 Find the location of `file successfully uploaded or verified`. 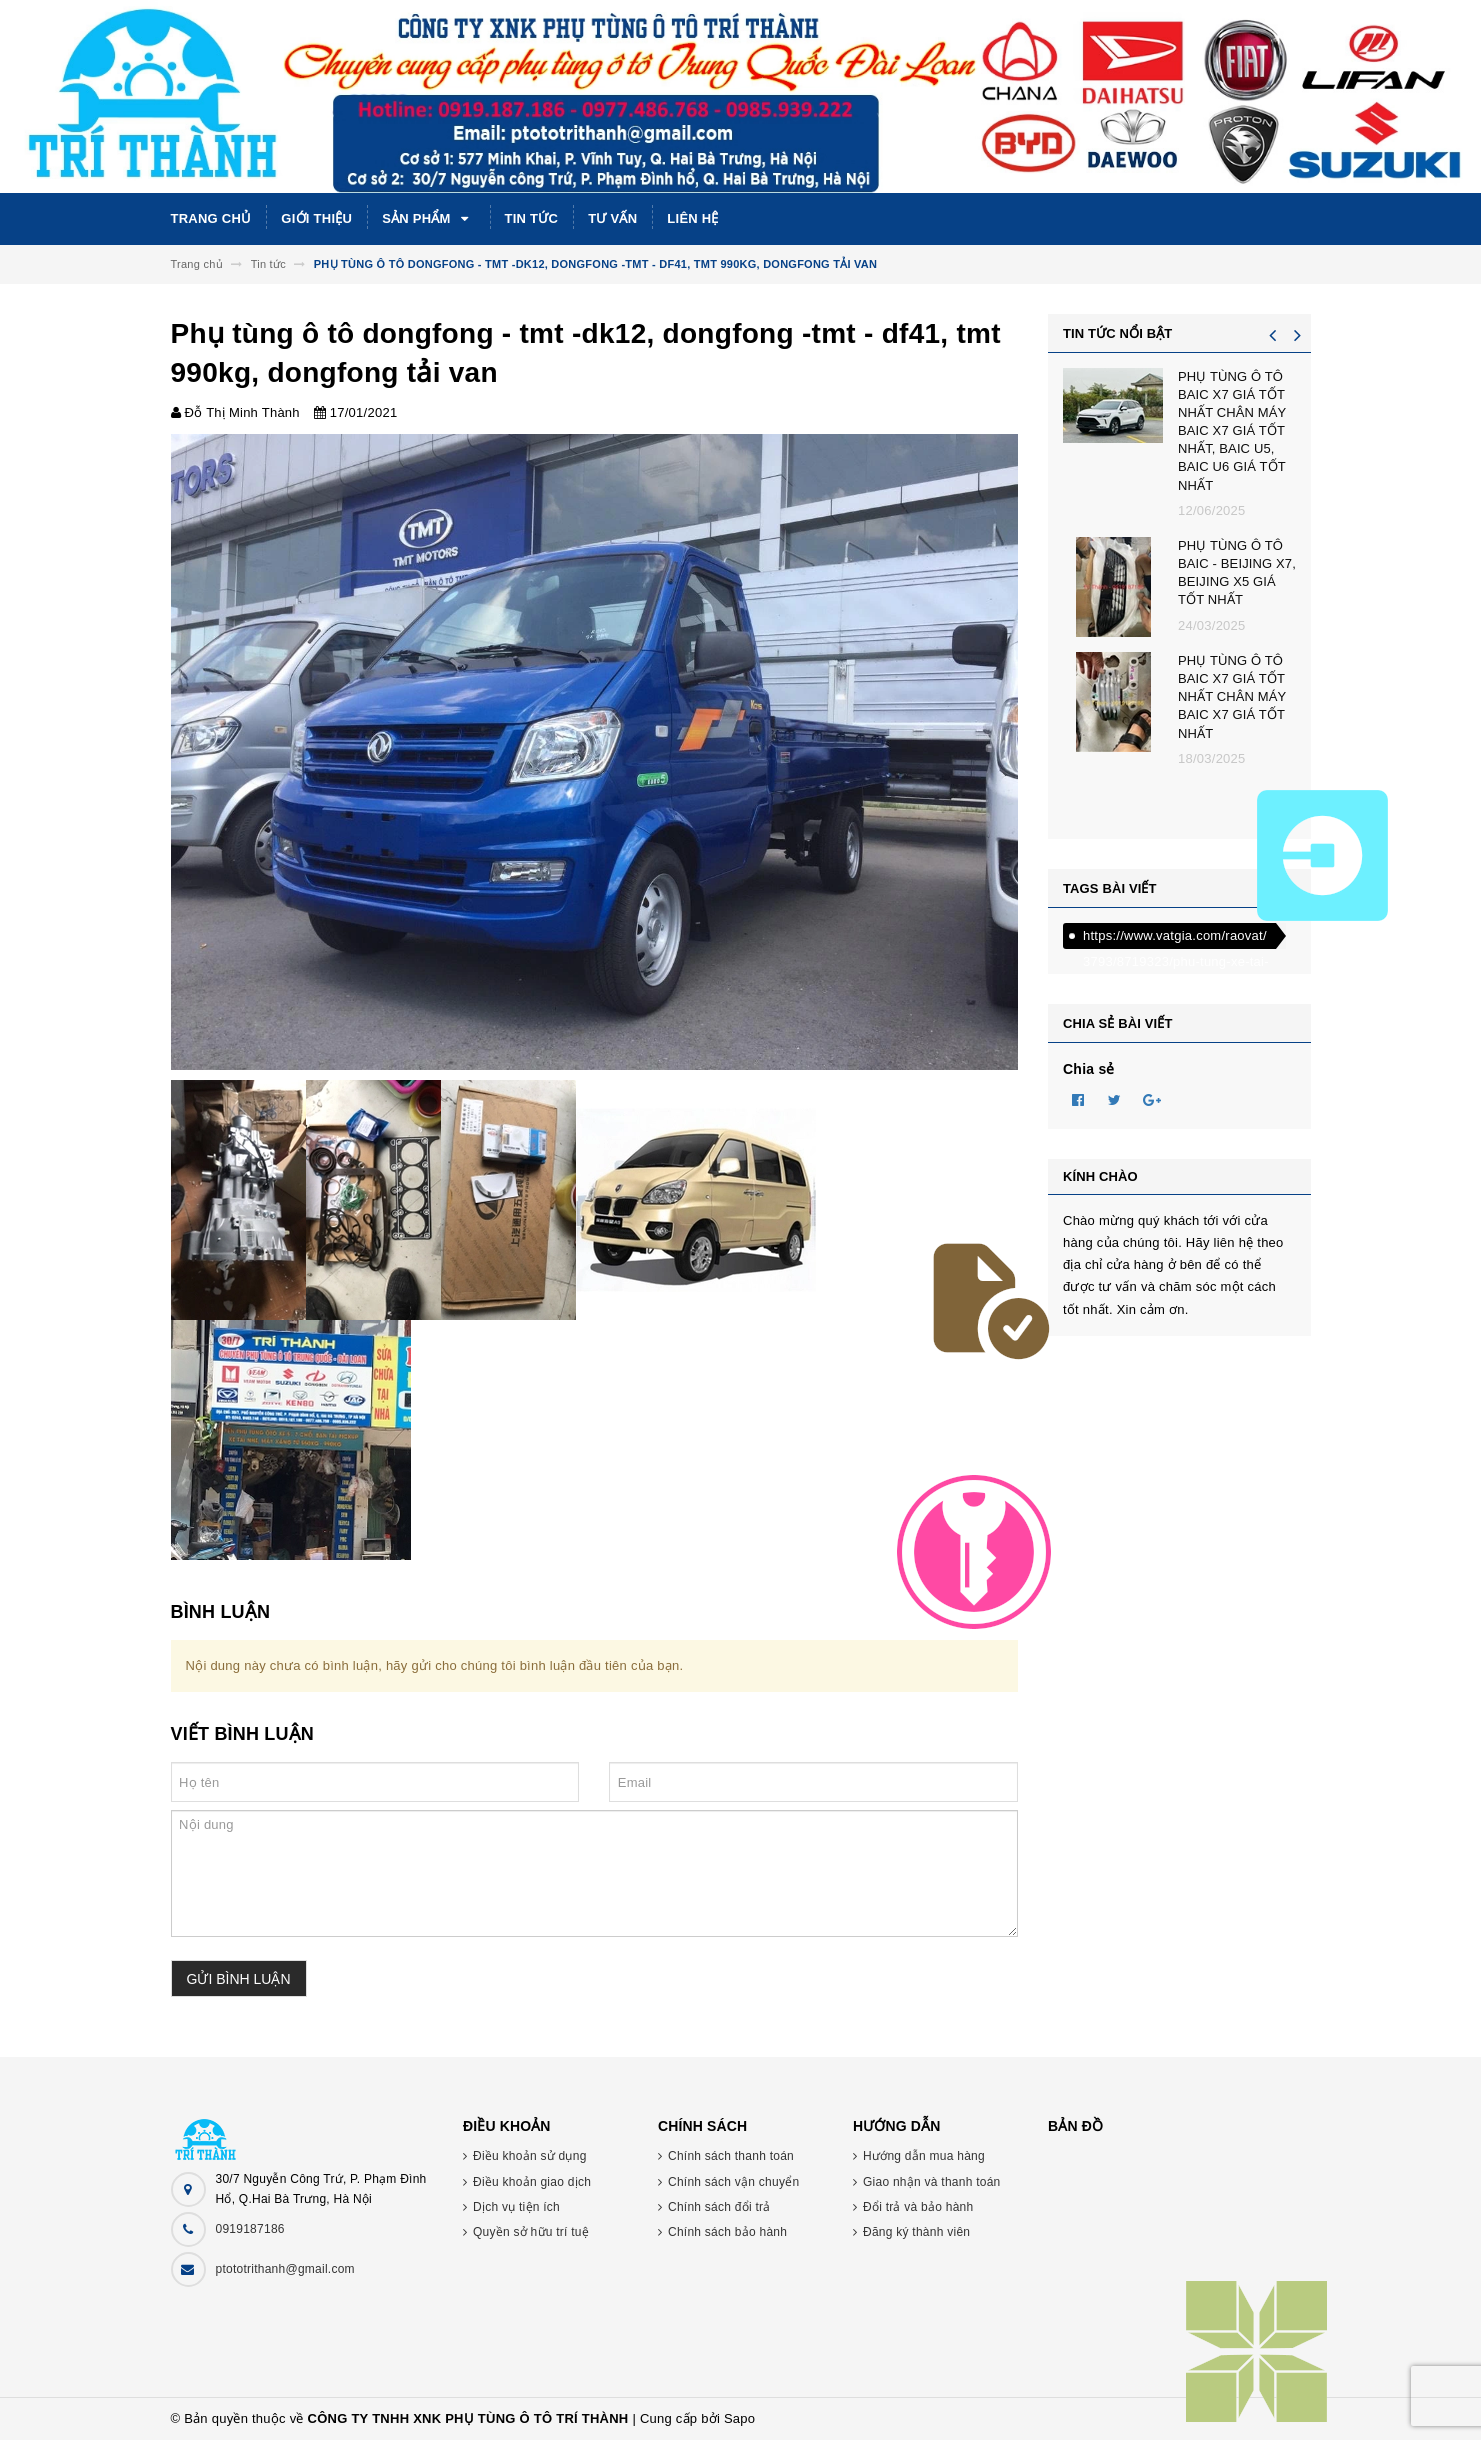

file successfully uploaded or verified is located at coordinates (988, 1298).